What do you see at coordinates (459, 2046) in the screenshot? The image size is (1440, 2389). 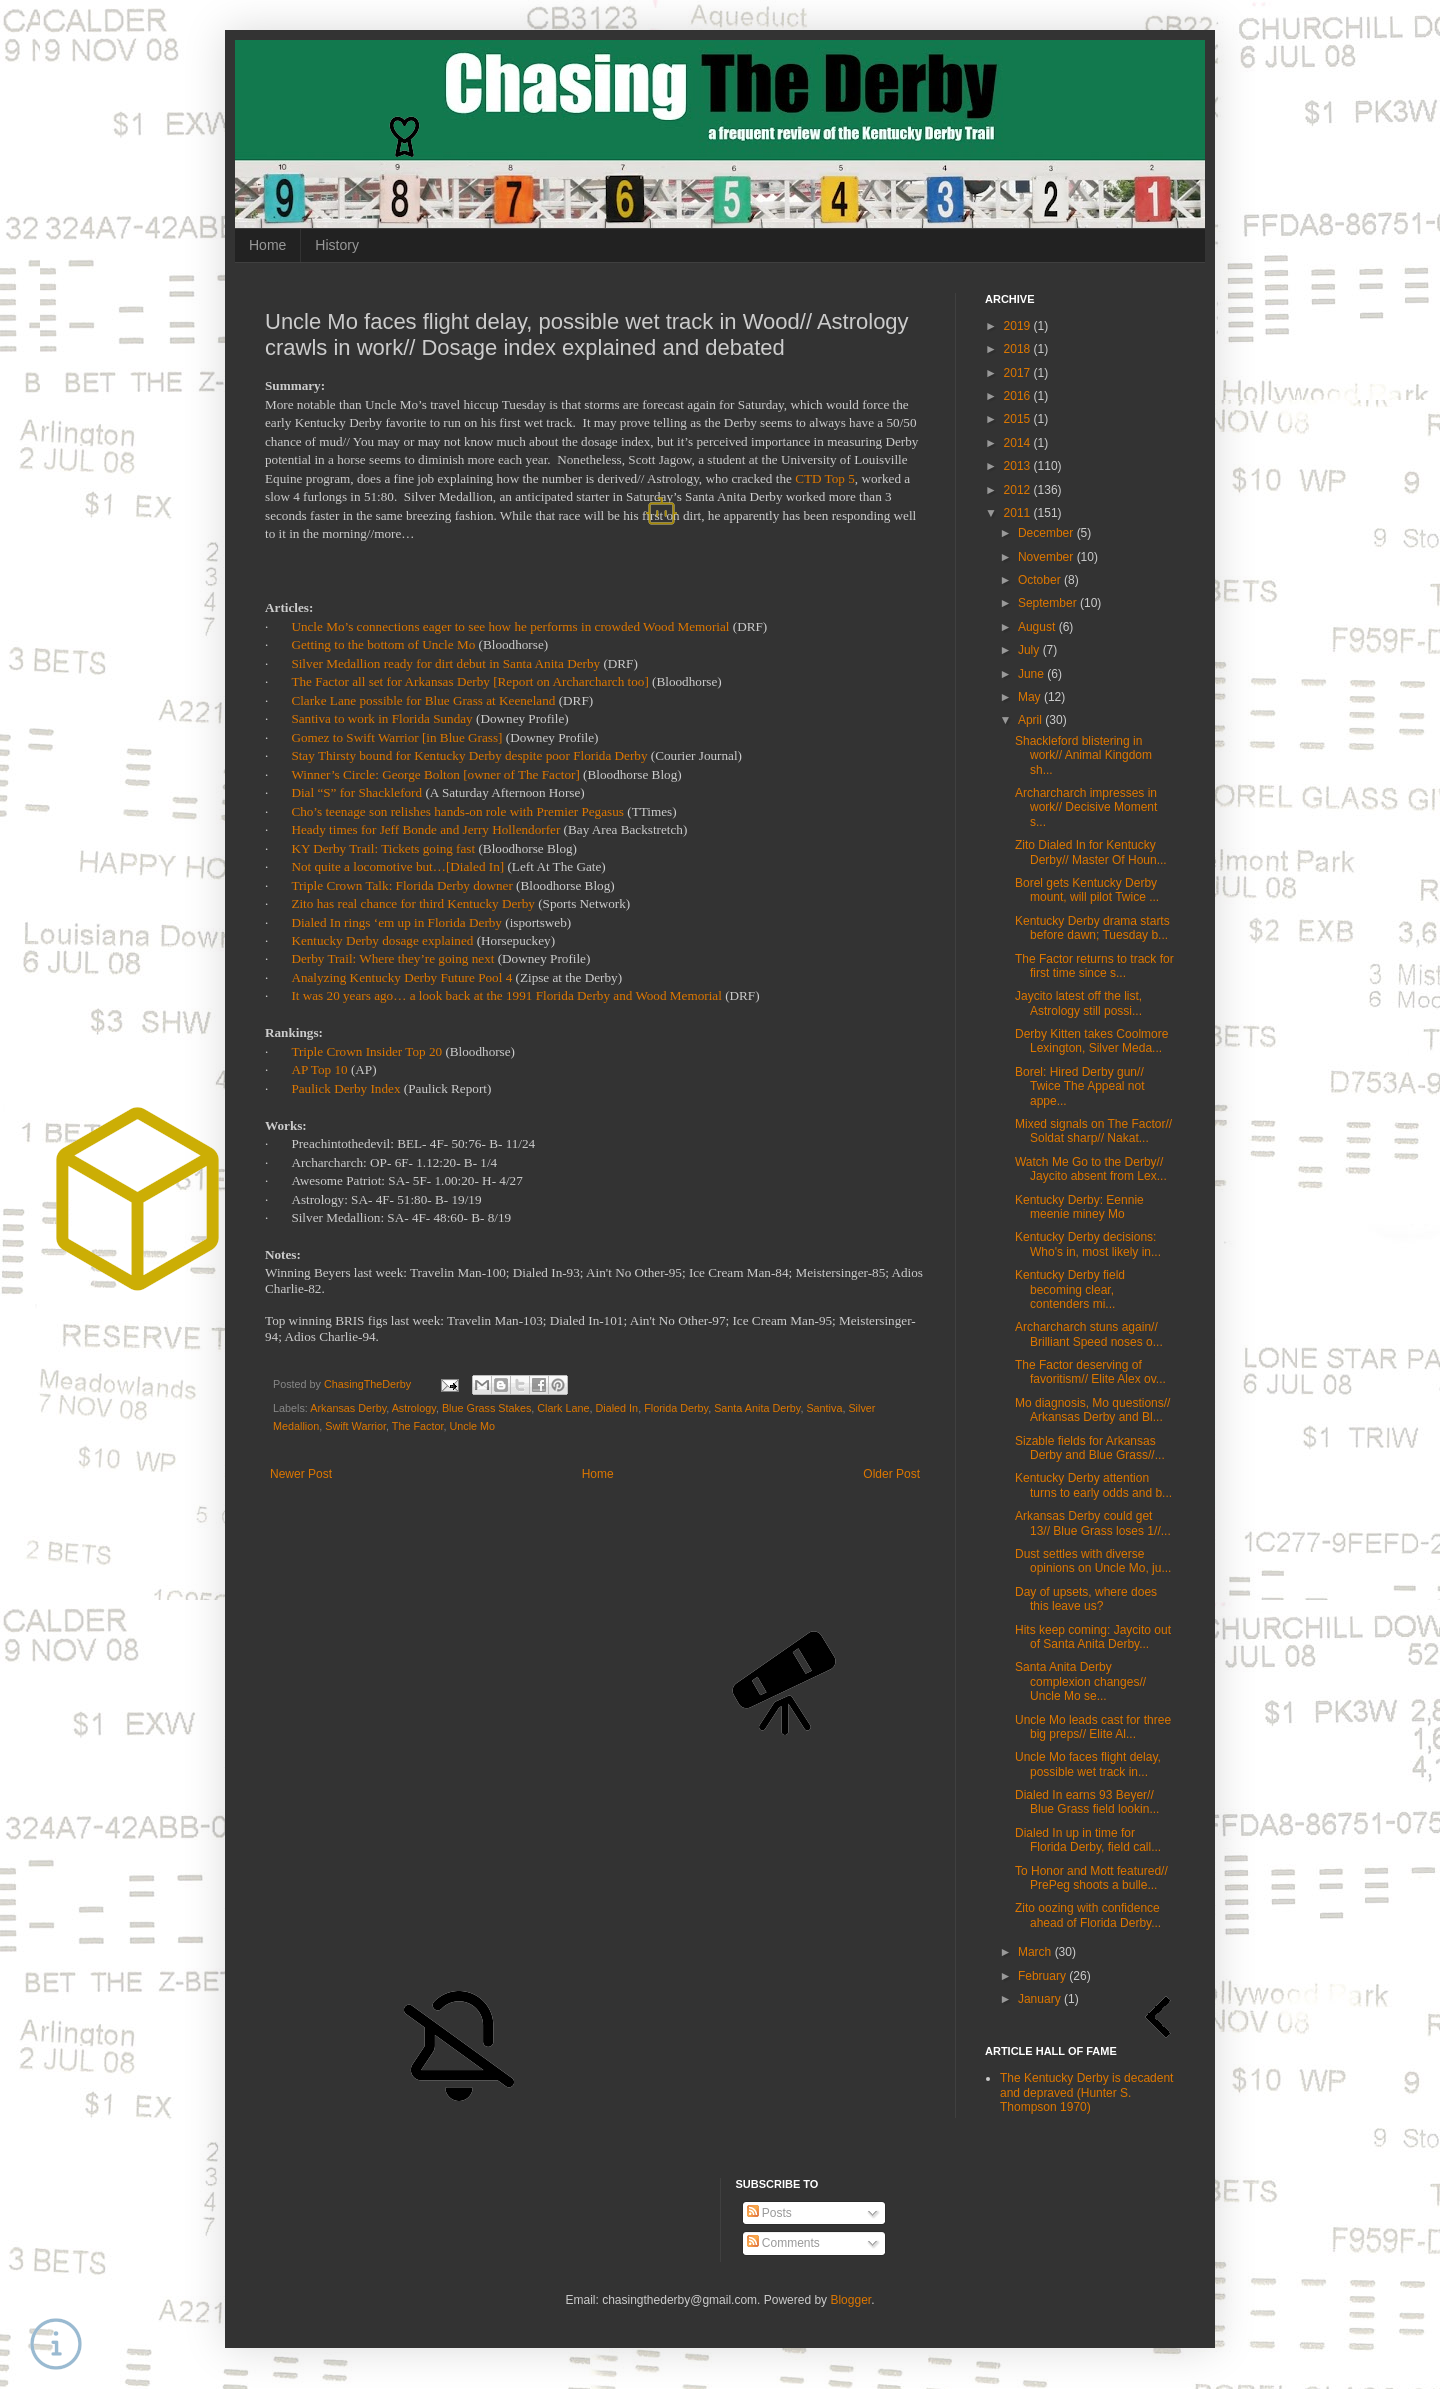 I see `mute notifications` at bounding box center [459, 2046].